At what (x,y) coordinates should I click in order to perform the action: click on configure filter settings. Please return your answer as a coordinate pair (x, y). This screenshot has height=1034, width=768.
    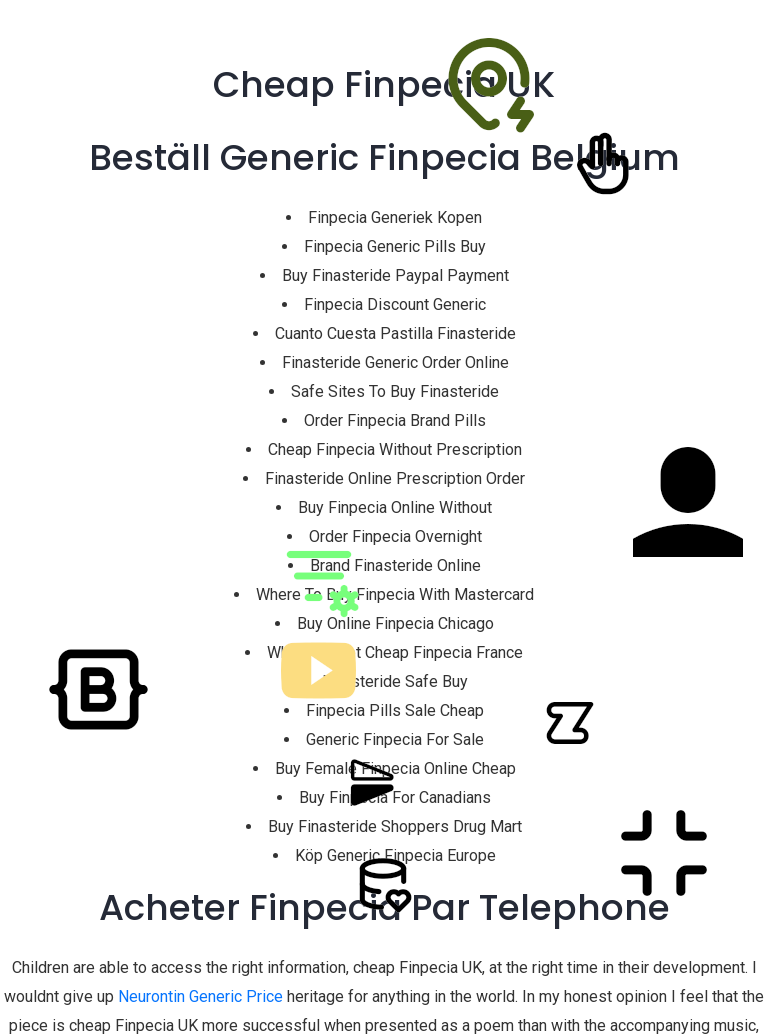
    Looking at the image, I should click on (319, 576).